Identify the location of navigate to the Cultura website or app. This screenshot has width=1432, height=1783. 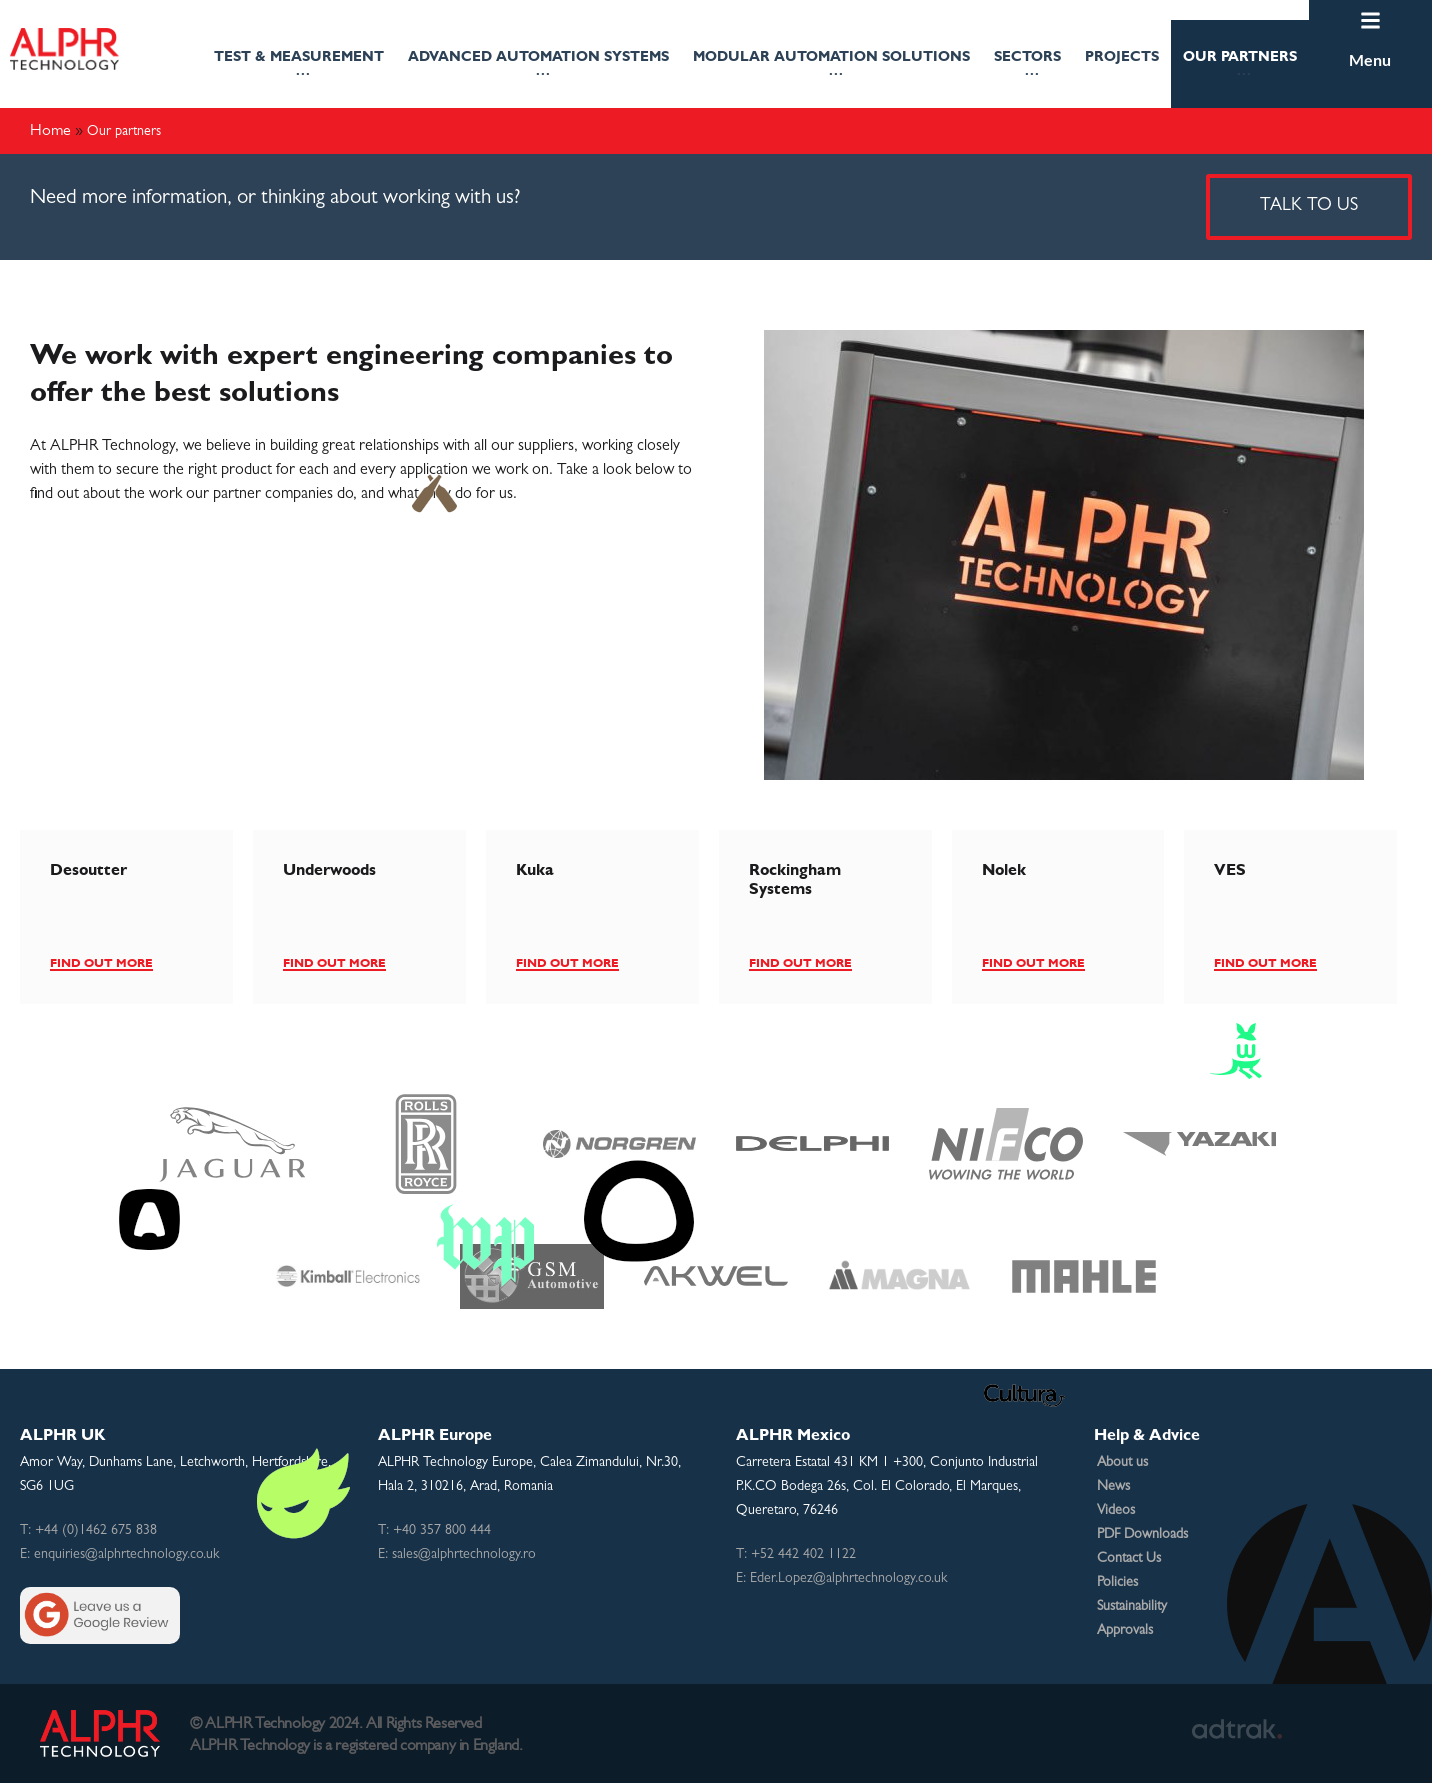
(1024, 1395).